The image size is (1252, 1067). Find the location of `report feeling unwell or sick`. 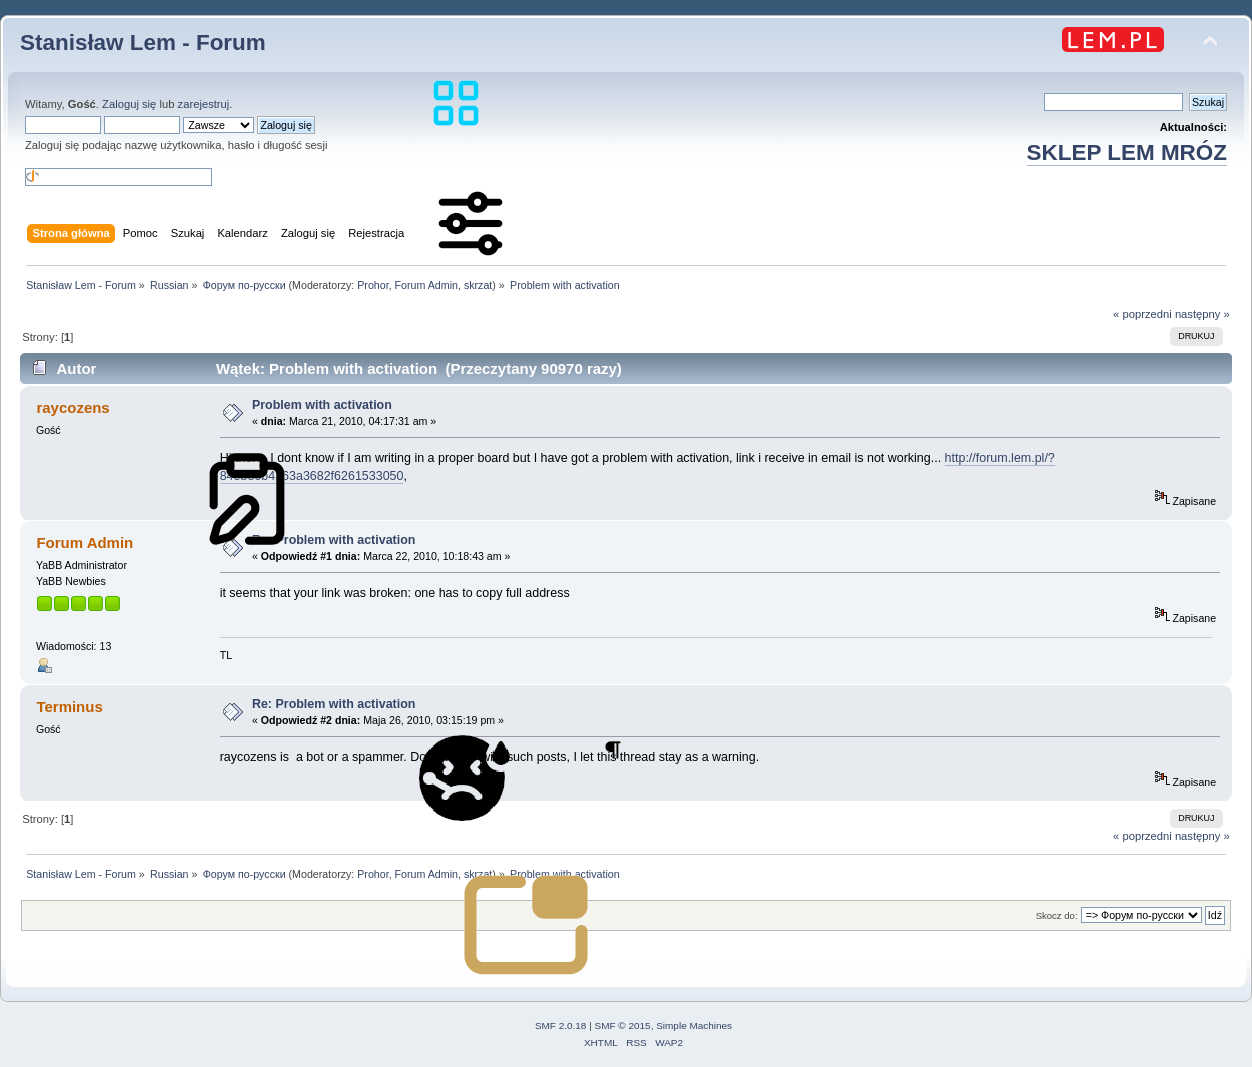

report feeling unwell or sick is located at coordinates (462, 778).